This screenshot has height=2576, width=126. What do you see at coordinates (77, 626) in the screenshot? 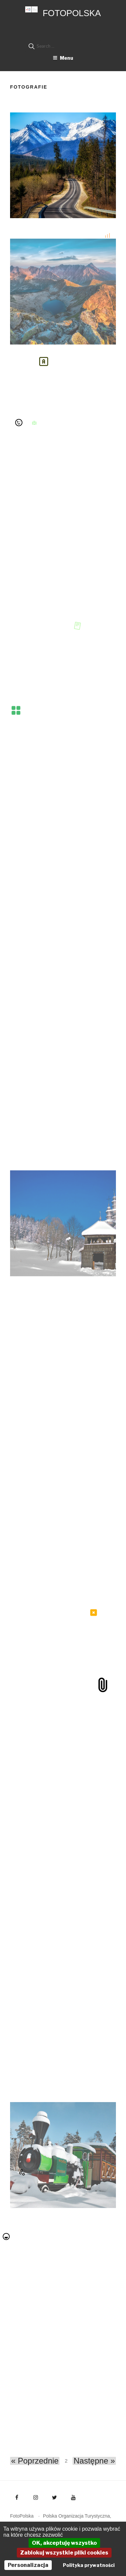
I see `view your resume or CV` at bounding box center [77, 626].